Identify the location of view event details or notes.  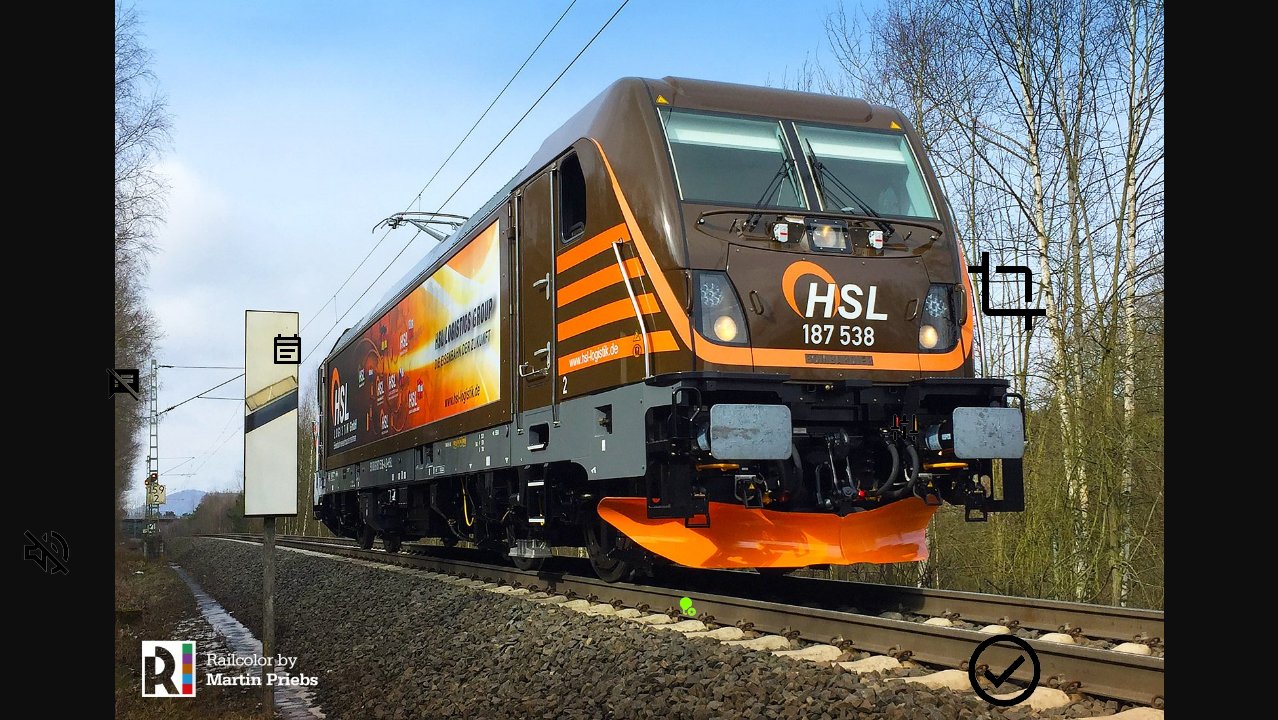
(287, 350).